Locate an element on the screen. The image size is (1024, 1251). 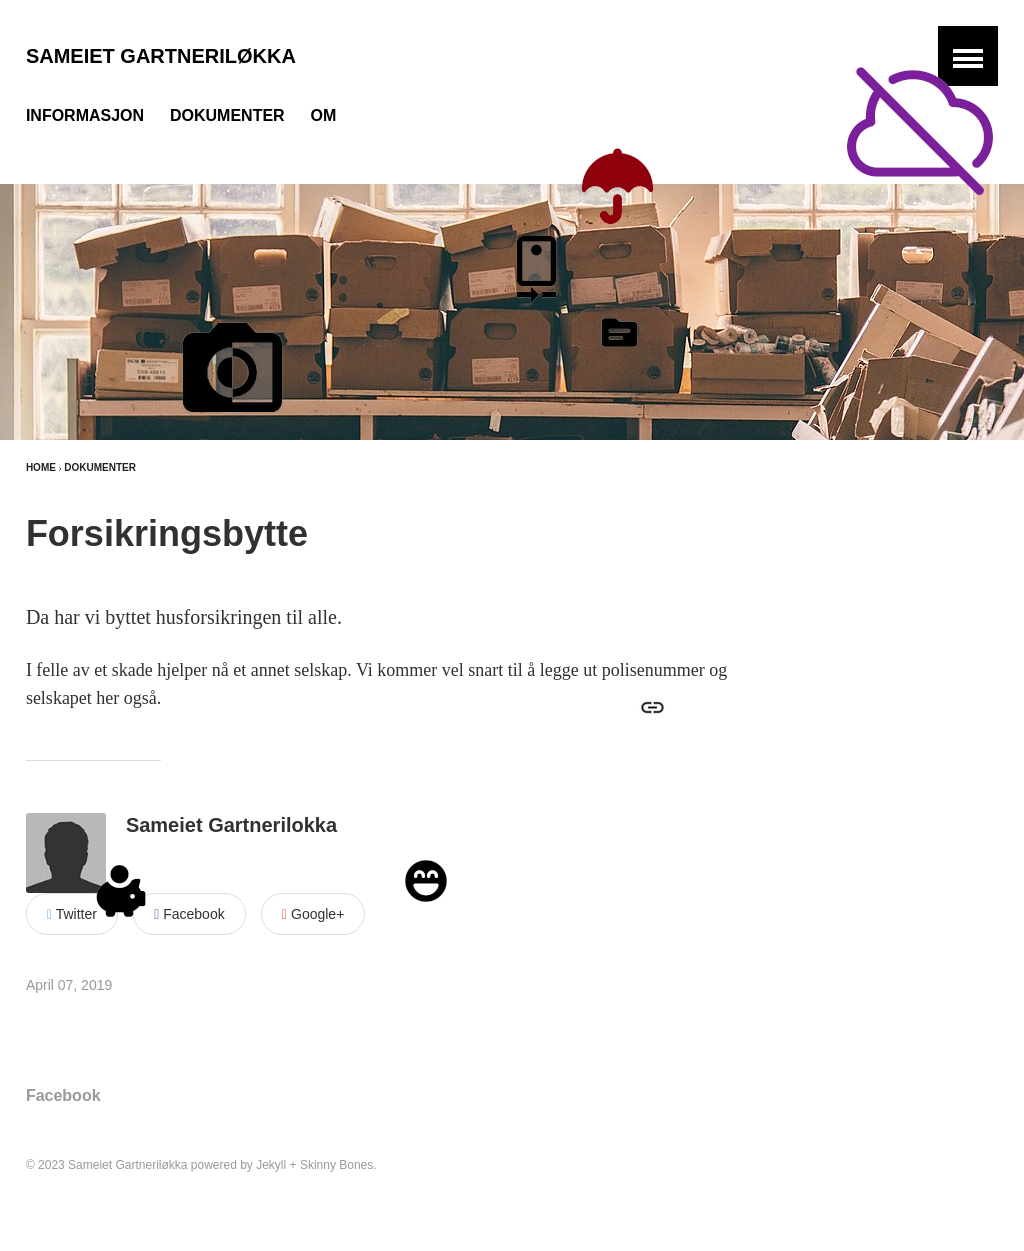
copy or share a link is located at coordinates (652, 707).